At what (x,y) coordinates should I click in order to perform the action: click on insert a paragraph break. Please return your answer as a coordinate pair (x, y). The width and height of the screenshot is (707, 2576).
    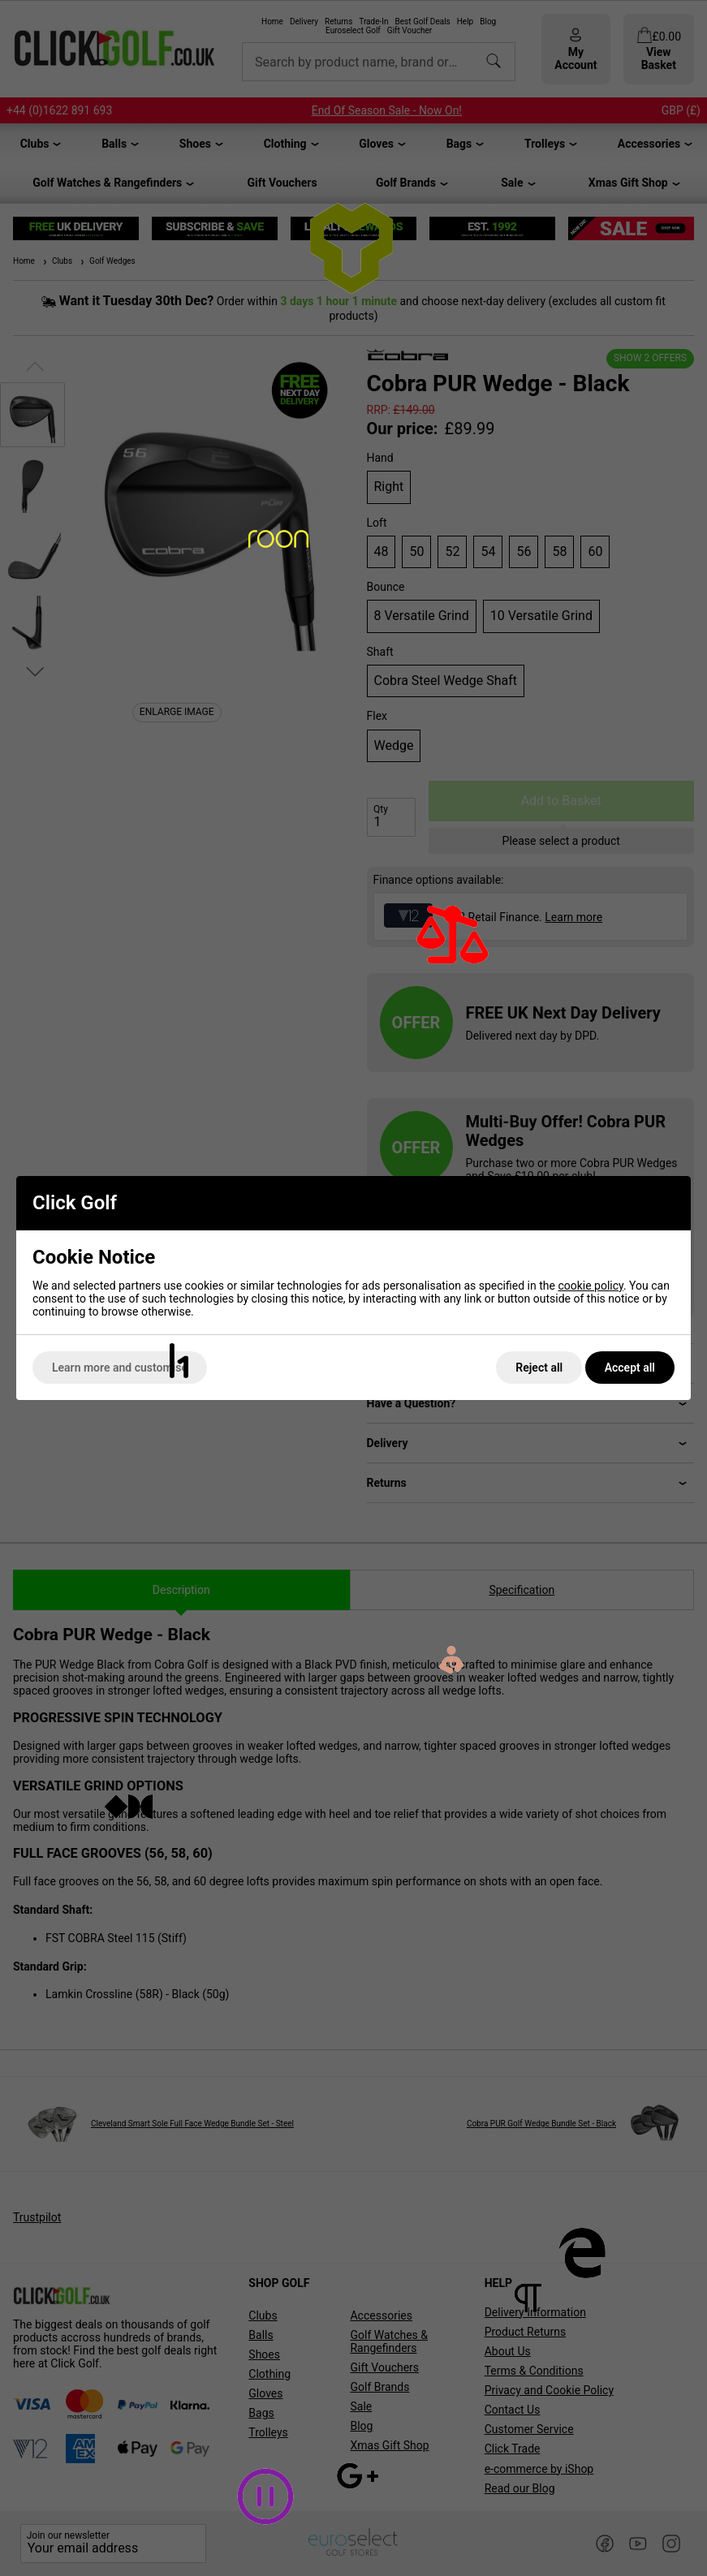
    Looking at the image, I should click on (528, 2297).